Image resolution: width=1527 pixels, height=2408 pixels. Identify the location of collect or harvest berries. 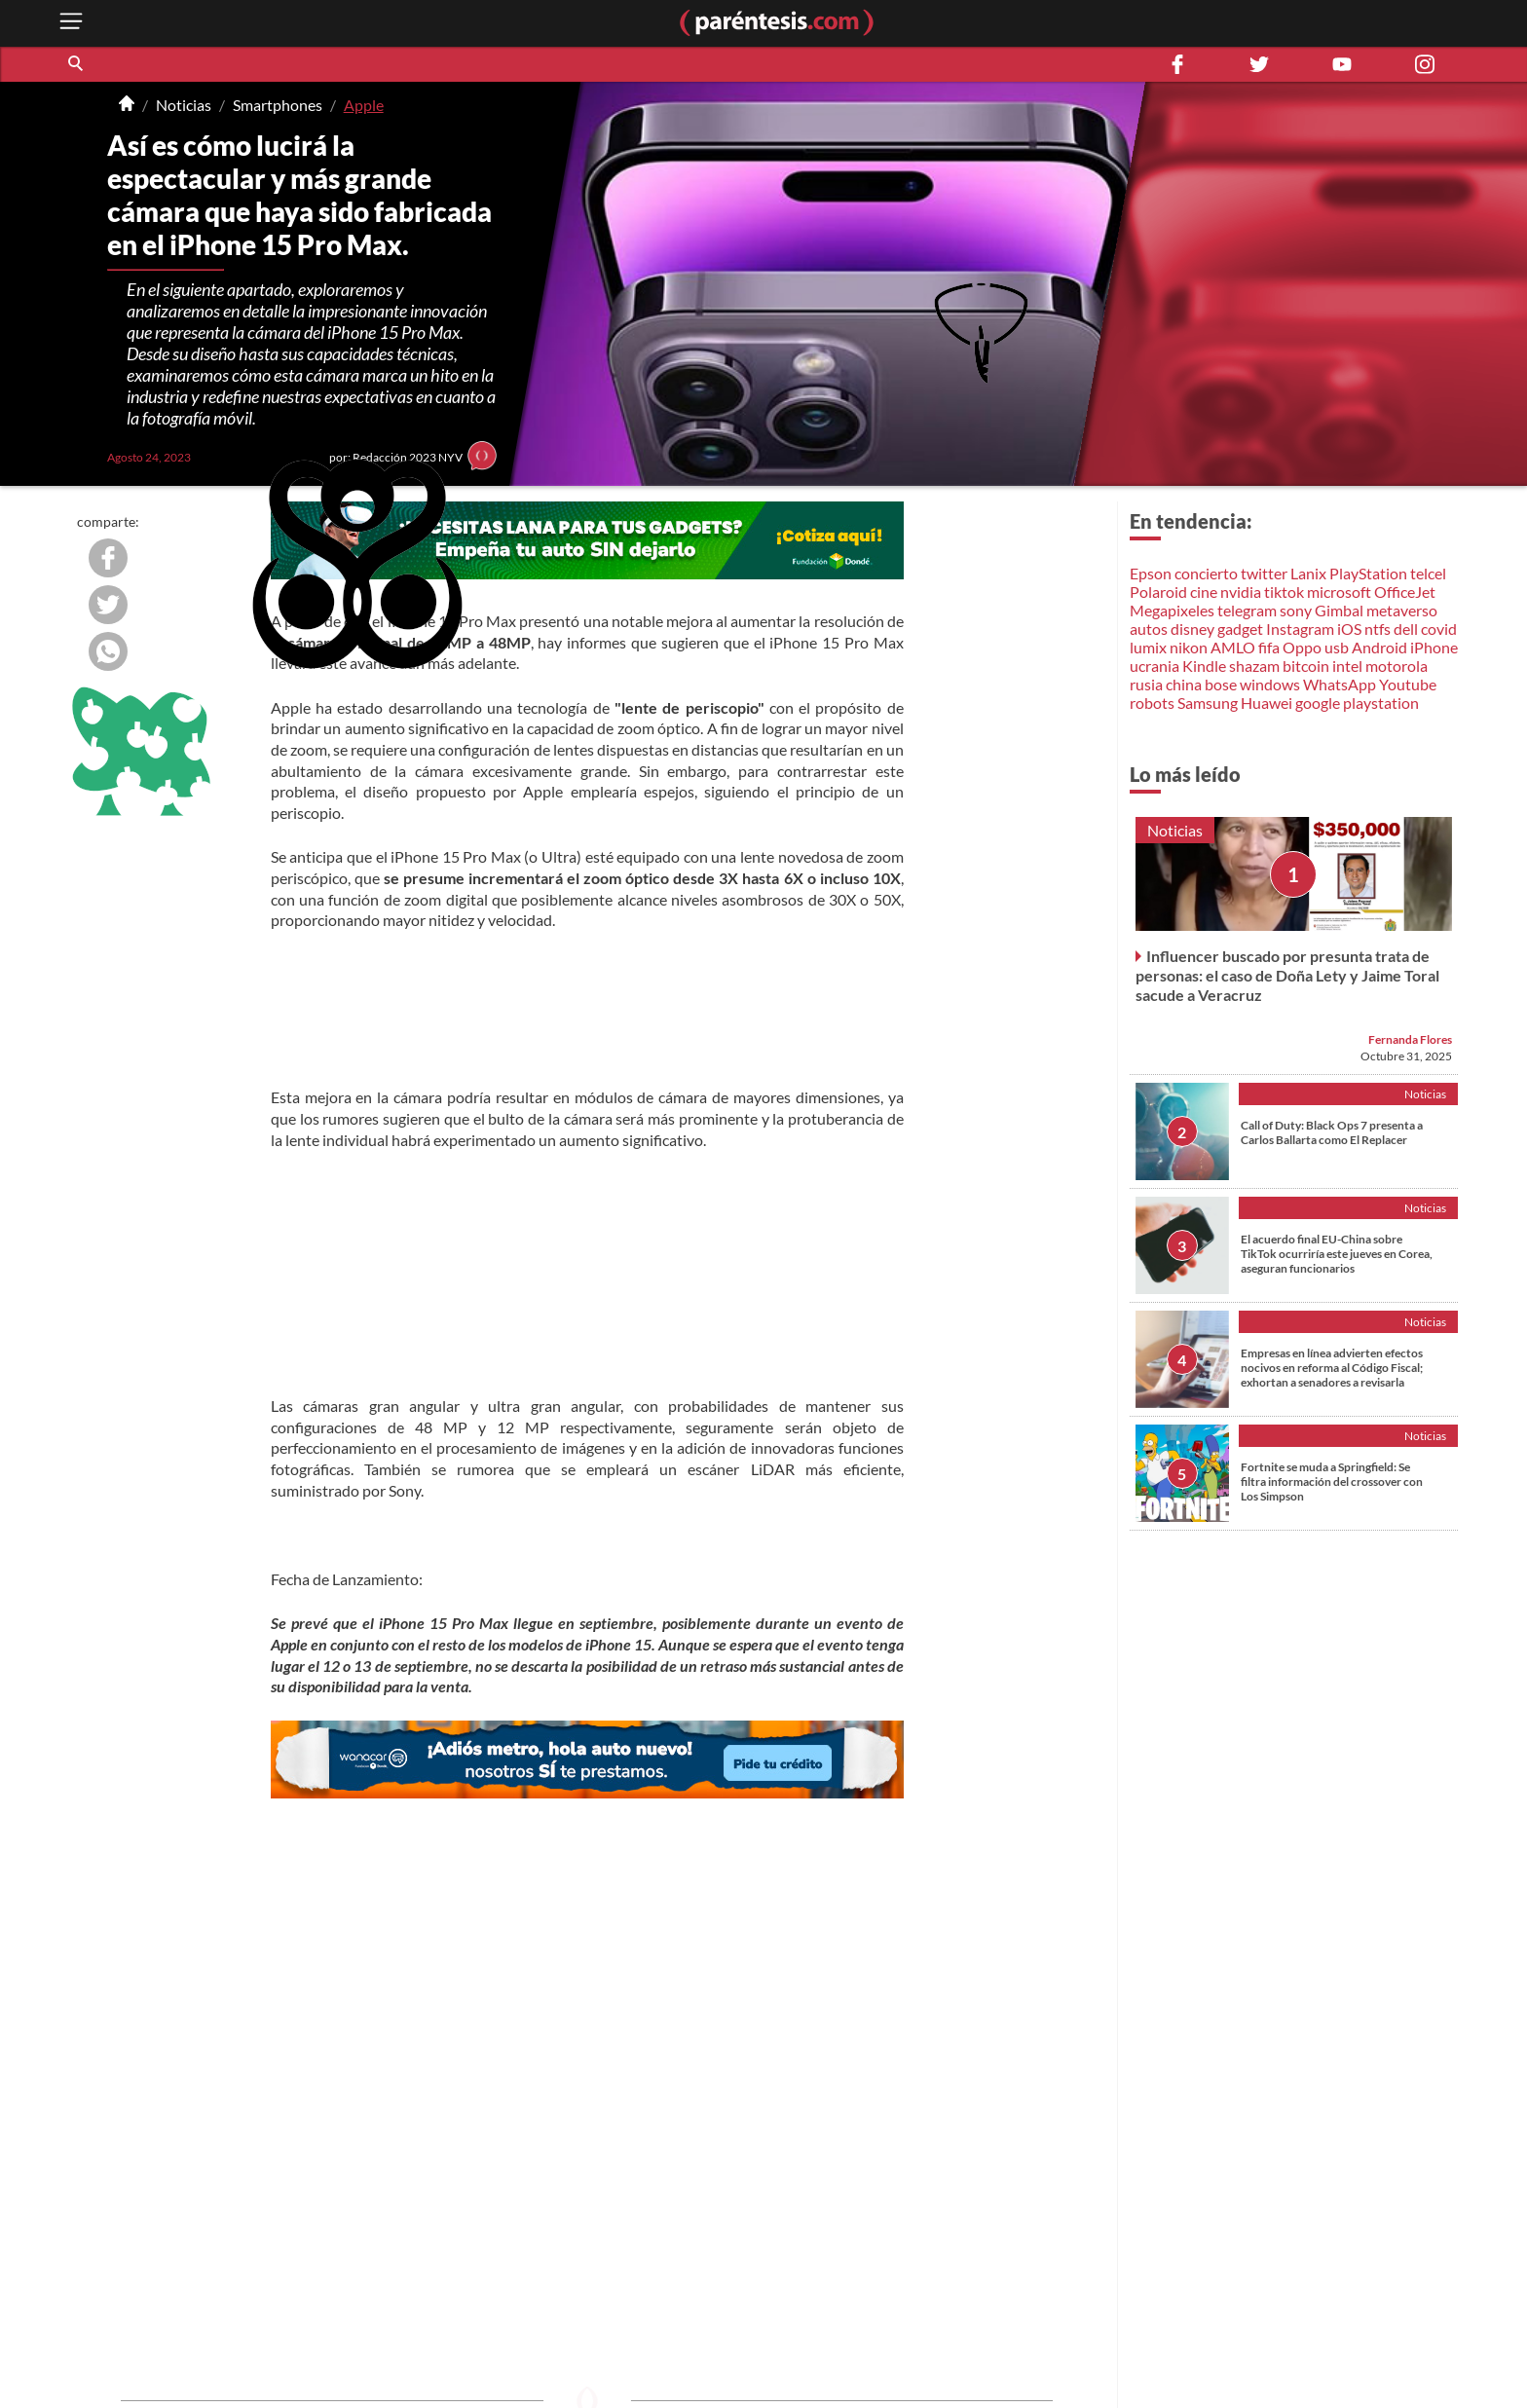
(141, 747).